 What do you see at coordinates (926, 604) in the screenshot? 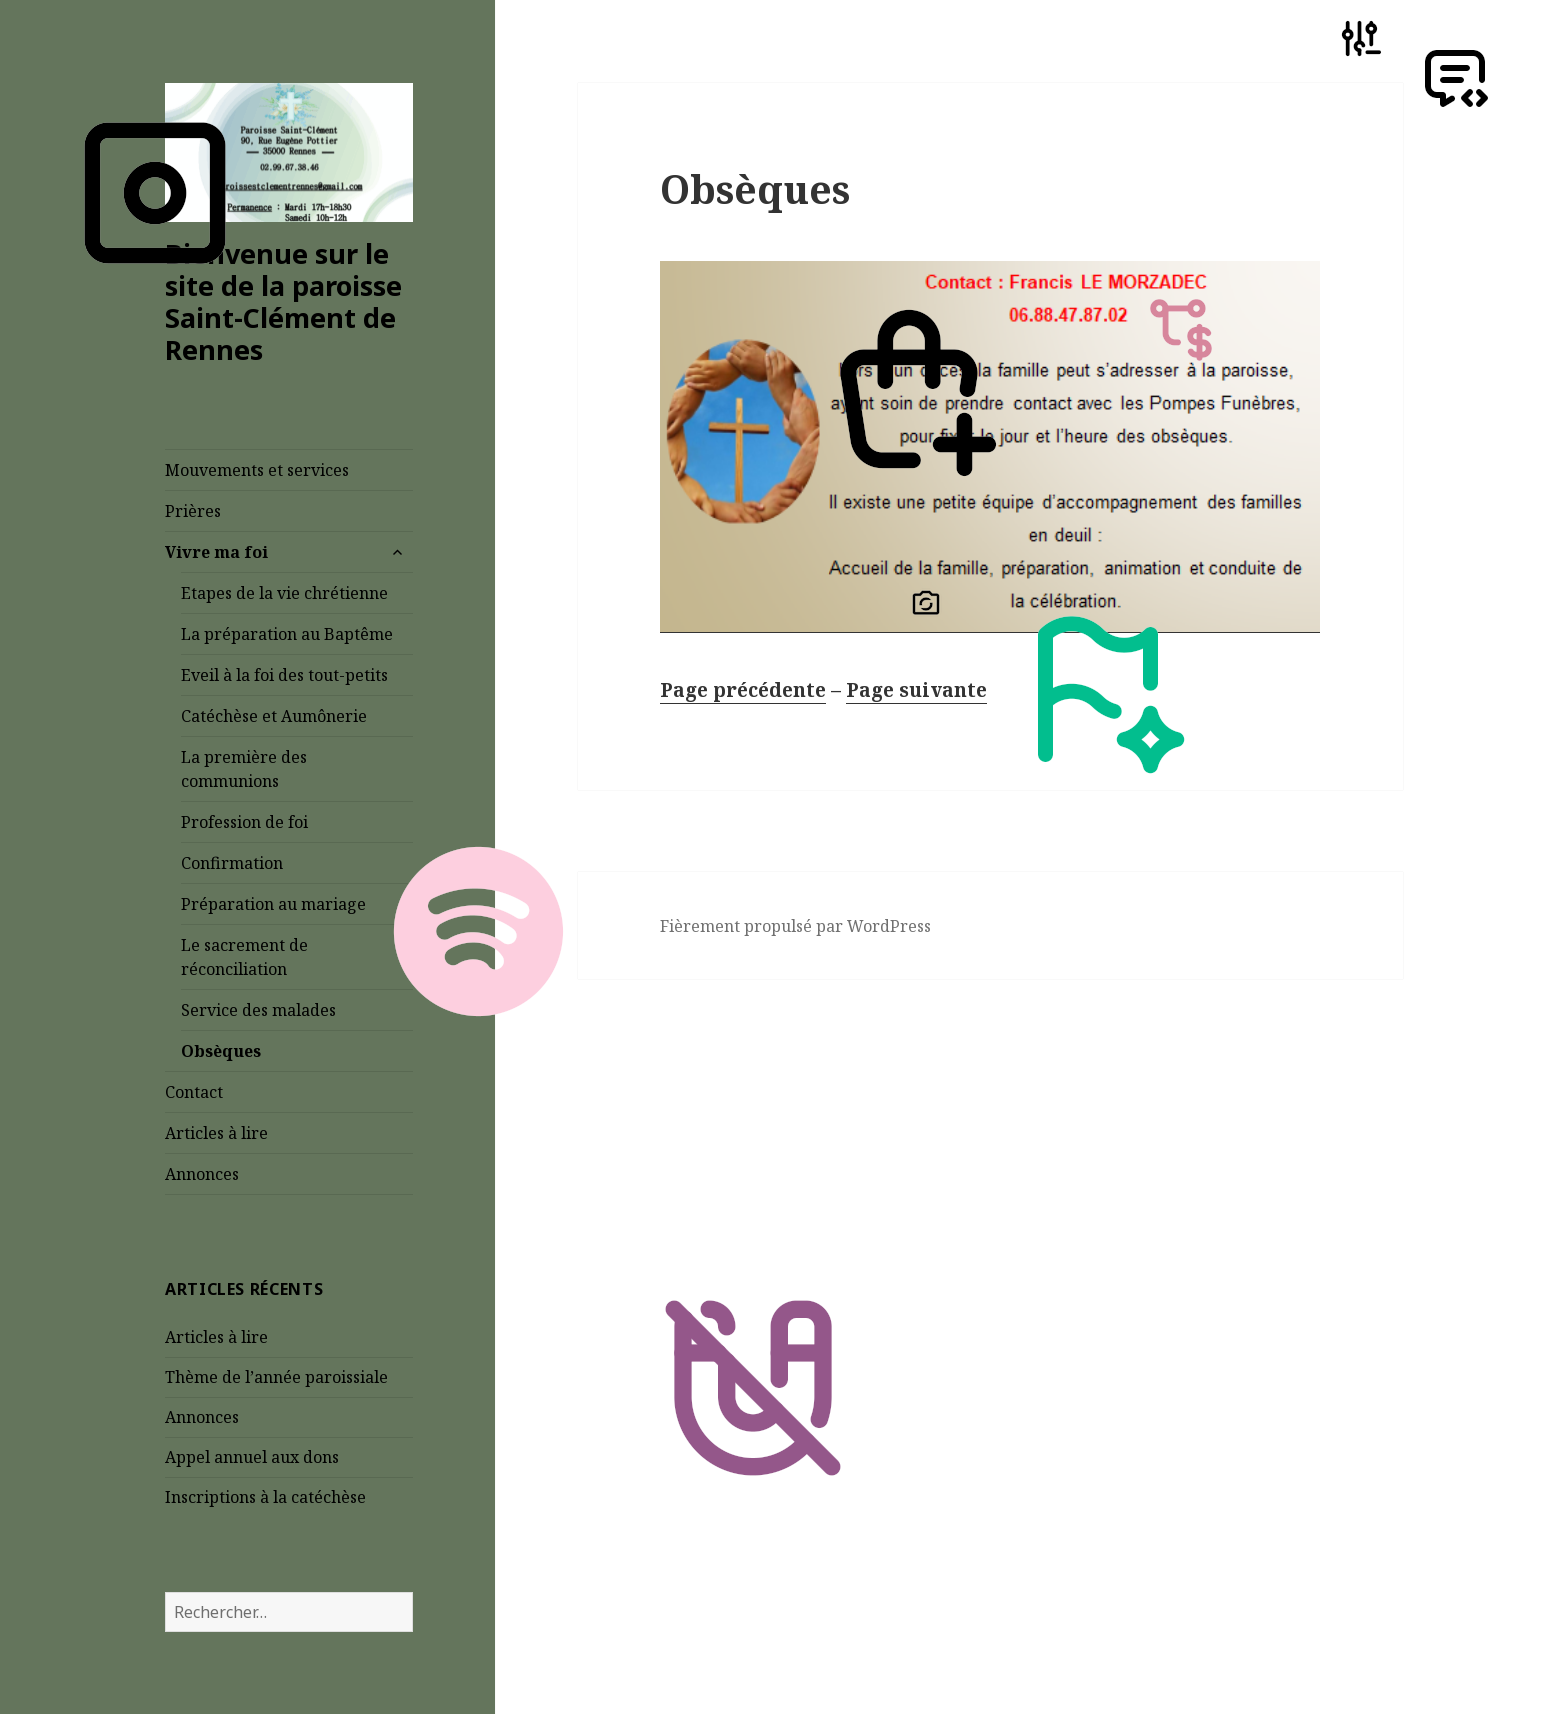
I see `enable party mode for shared photo capture` at bounding box center [926, 604].